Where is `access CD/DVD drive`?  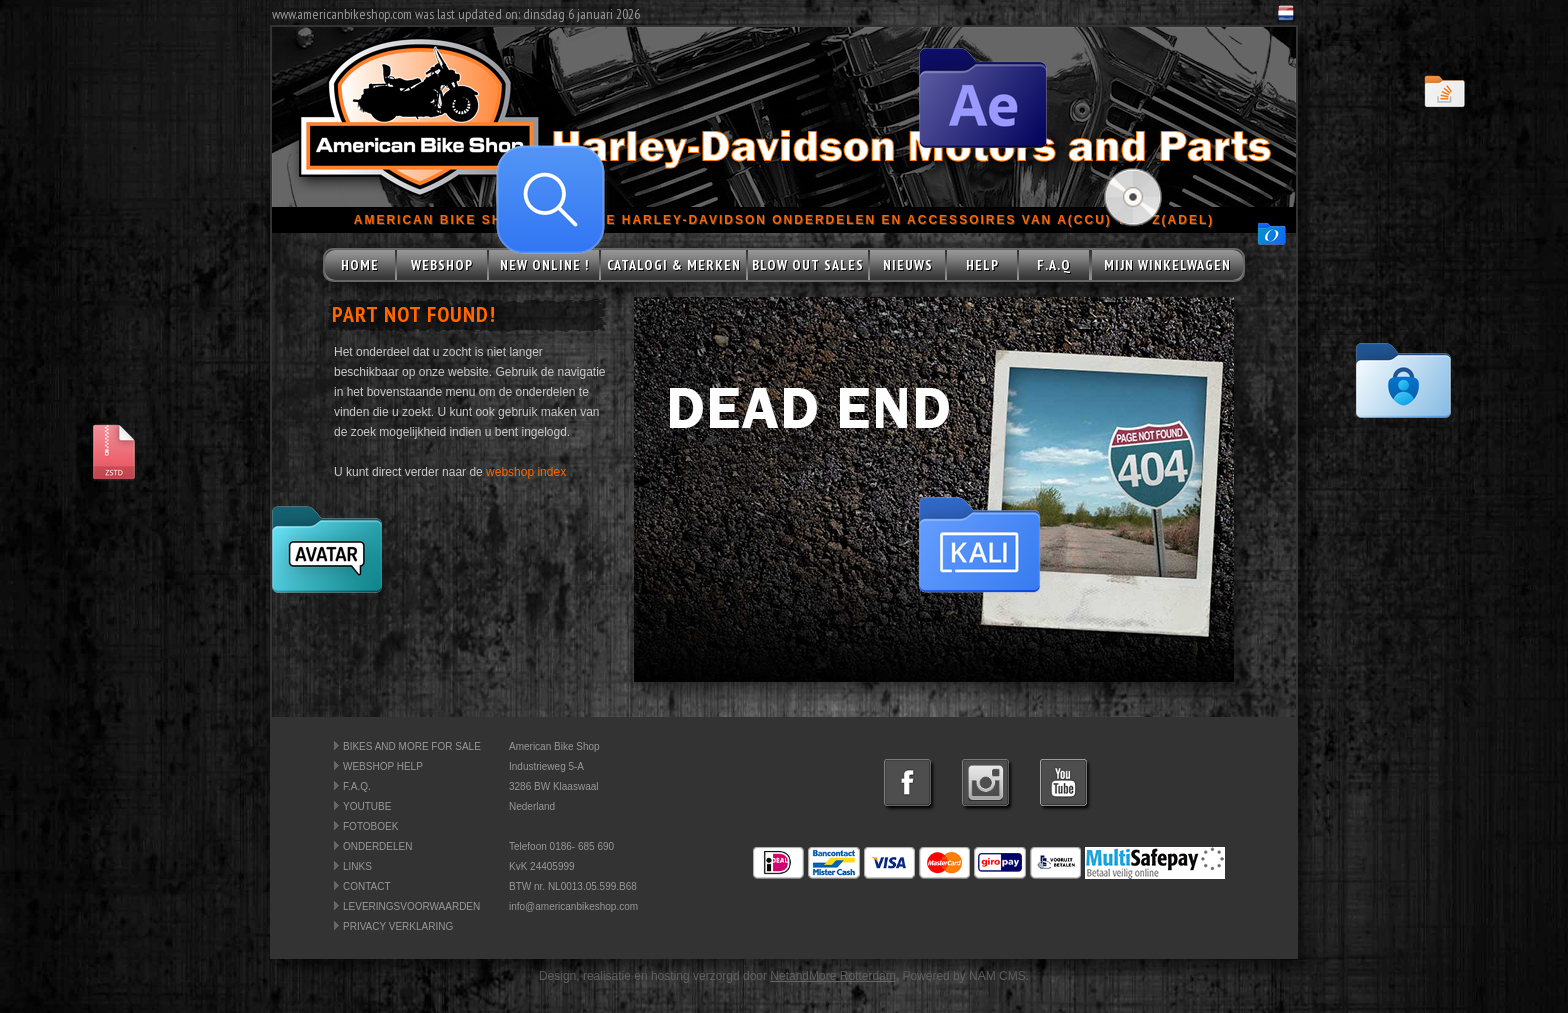
access CD/DVD drive is located at coordinates (1133, 197).